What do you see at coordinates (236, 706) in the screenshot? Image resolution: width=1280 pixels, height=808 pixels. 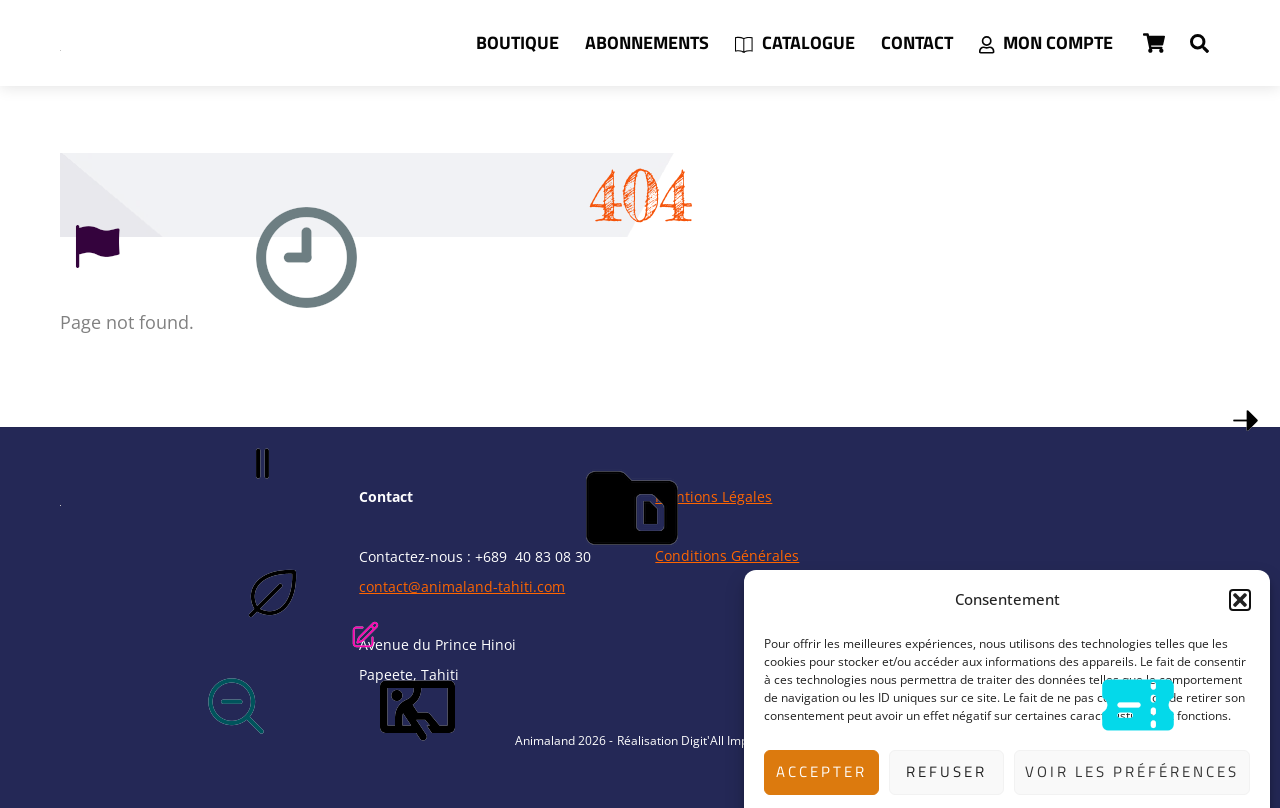 I see `zoom out` at bounding box center [236, 706].